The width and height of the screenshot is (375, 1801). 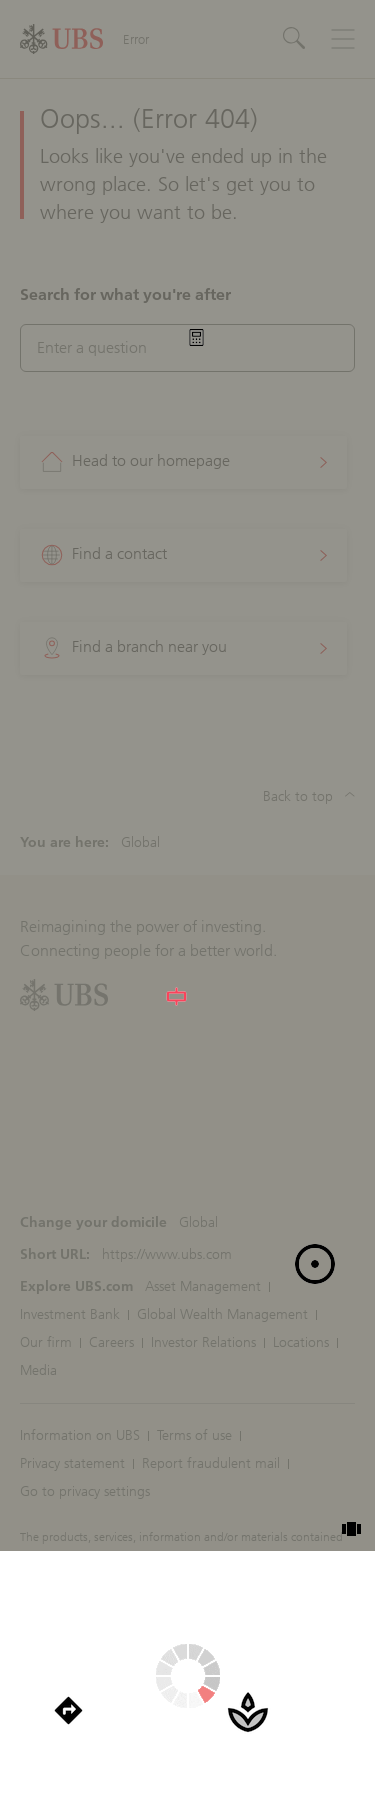 What do you see at coordinates (196, 337) in the screenshot?
I see `open the calculator app` at bounding box center [196, 337].